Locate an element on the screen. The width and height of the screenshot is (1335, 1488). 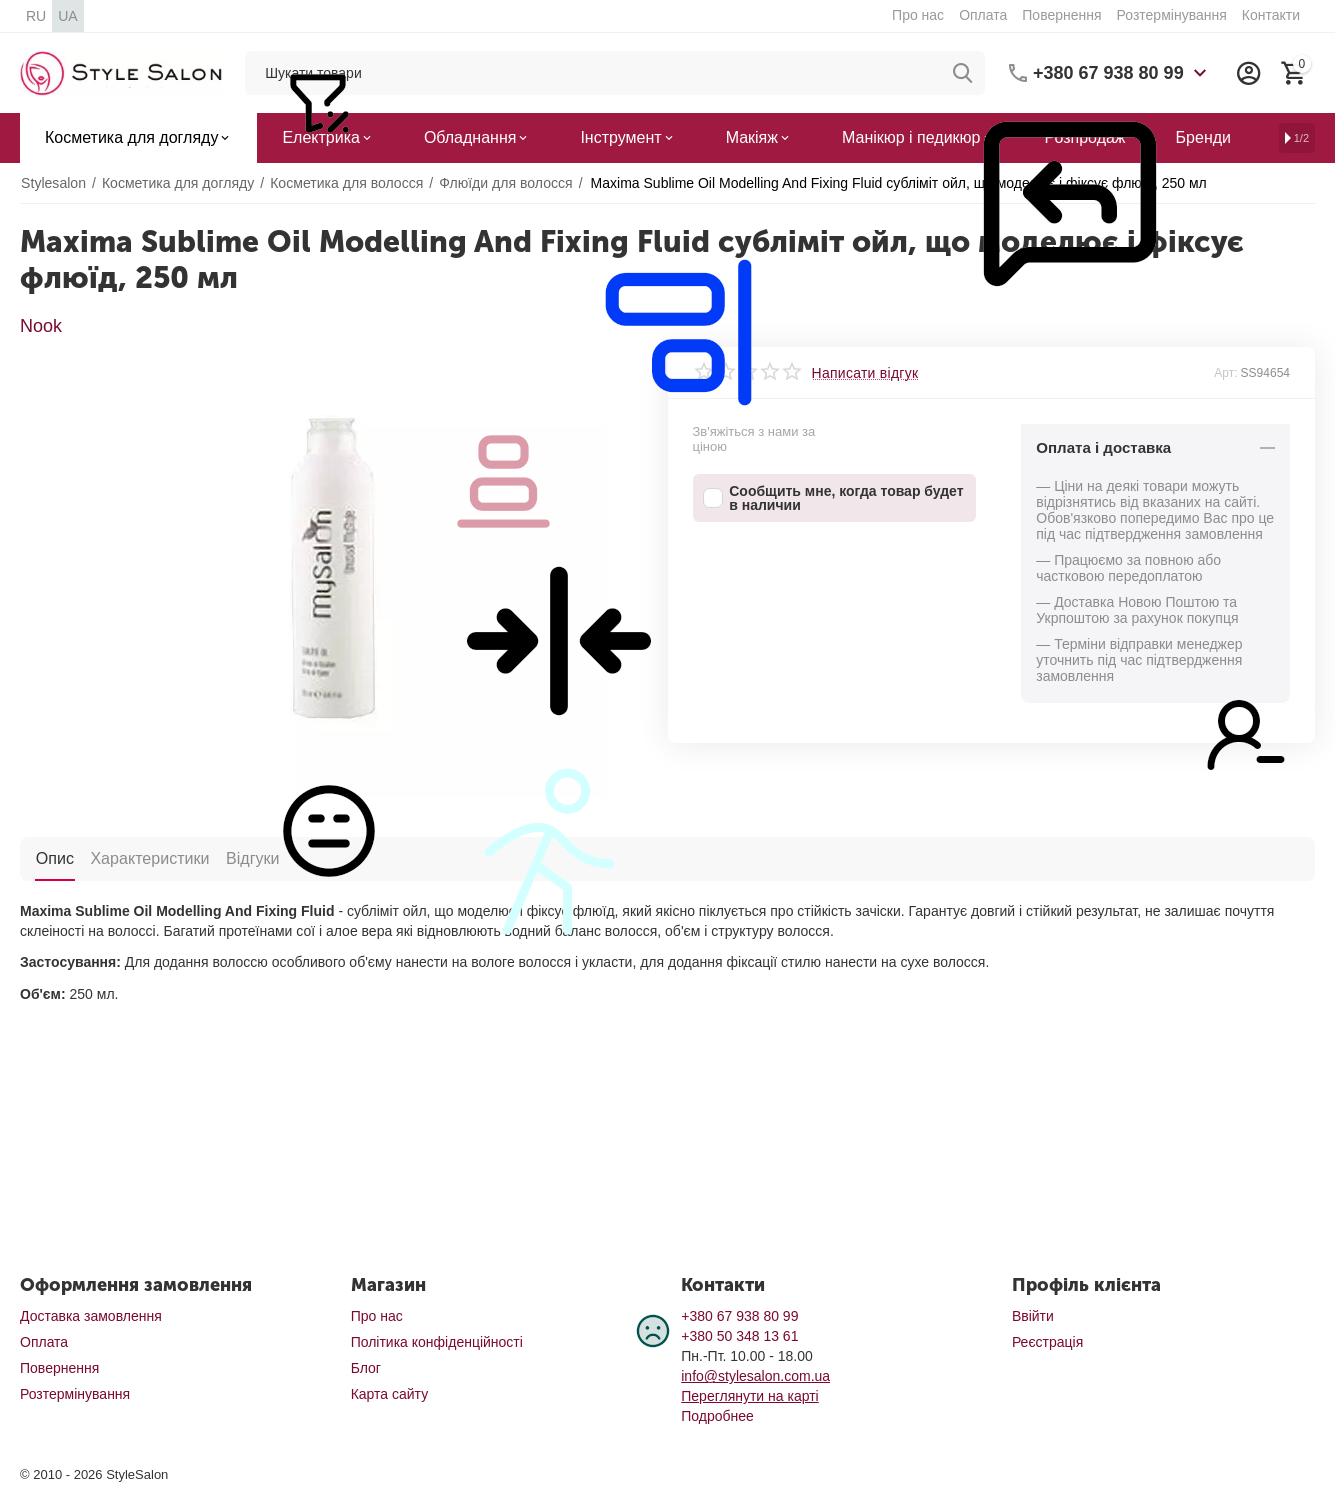
align items to the bottom edge is located at coordinates (678, 332).